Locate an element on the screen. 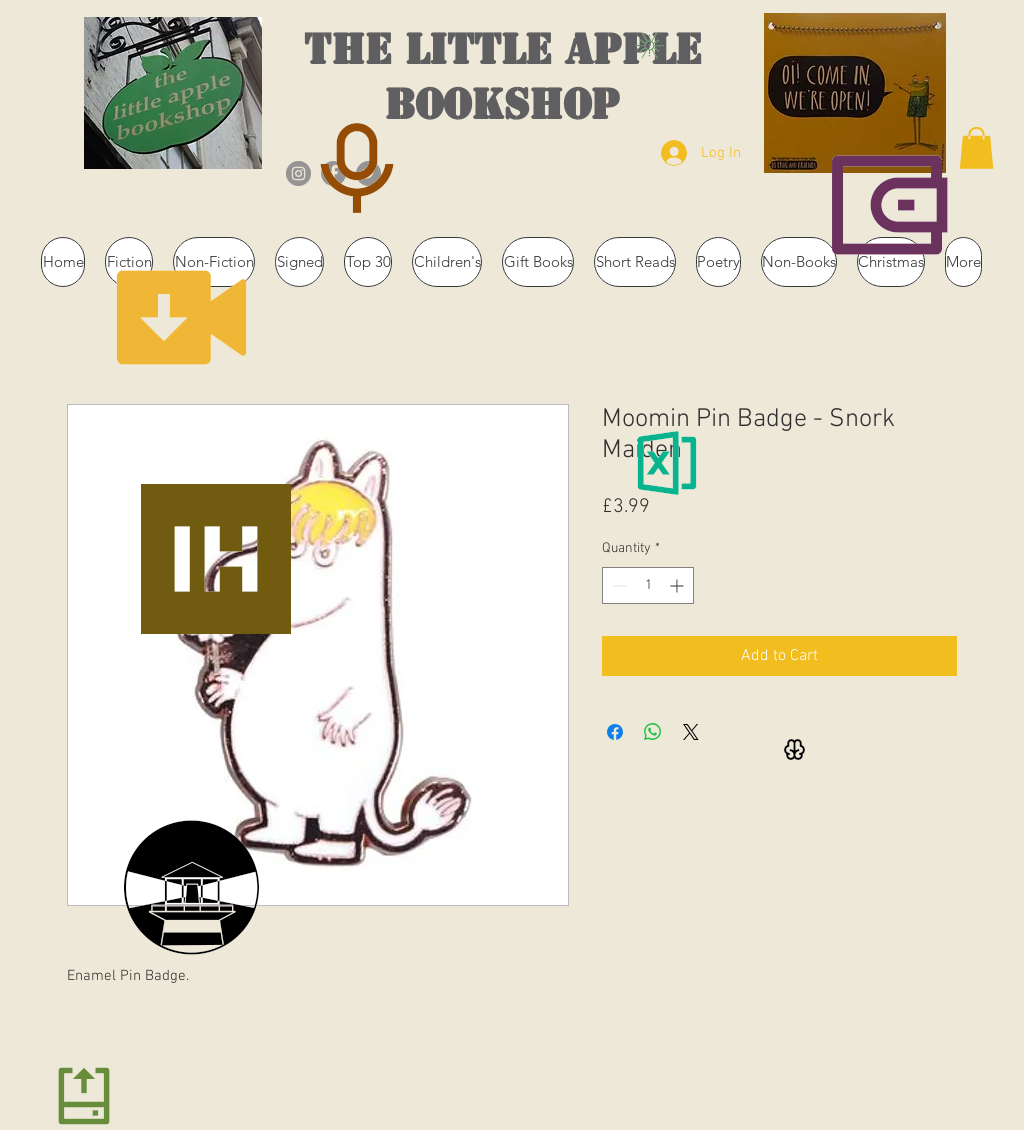 Image resolution: width=1024 pixels, height=1130 pixels. access cognitive or AI-powered features is located at coordinates (794, 749).